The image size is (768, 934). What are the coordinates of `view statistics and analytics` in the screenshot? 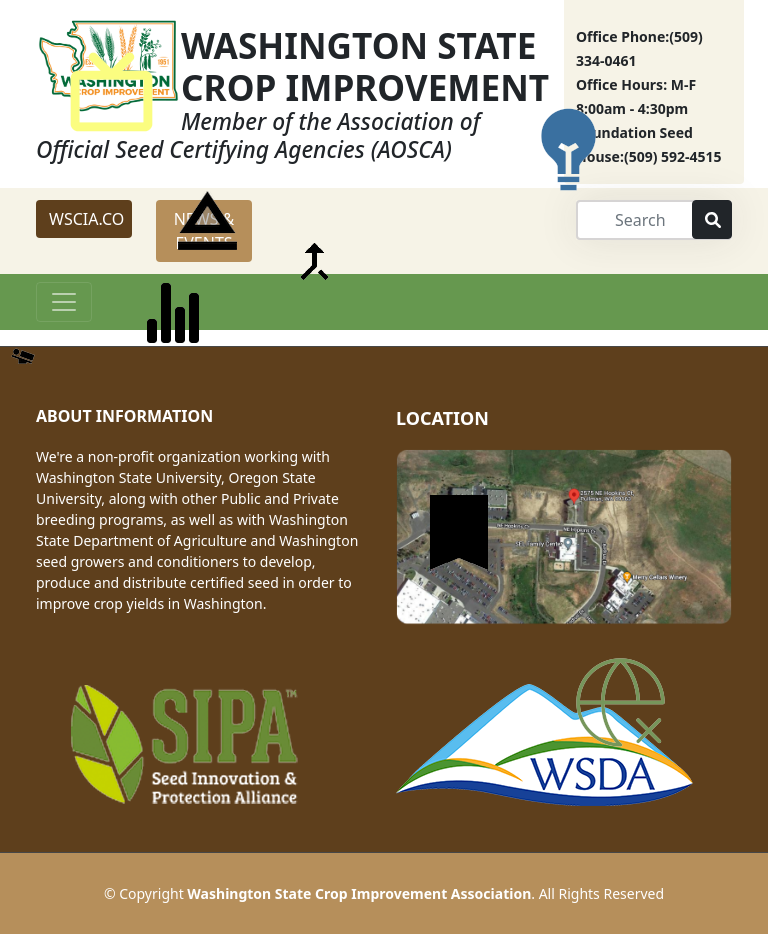 It's located at (173, 313).